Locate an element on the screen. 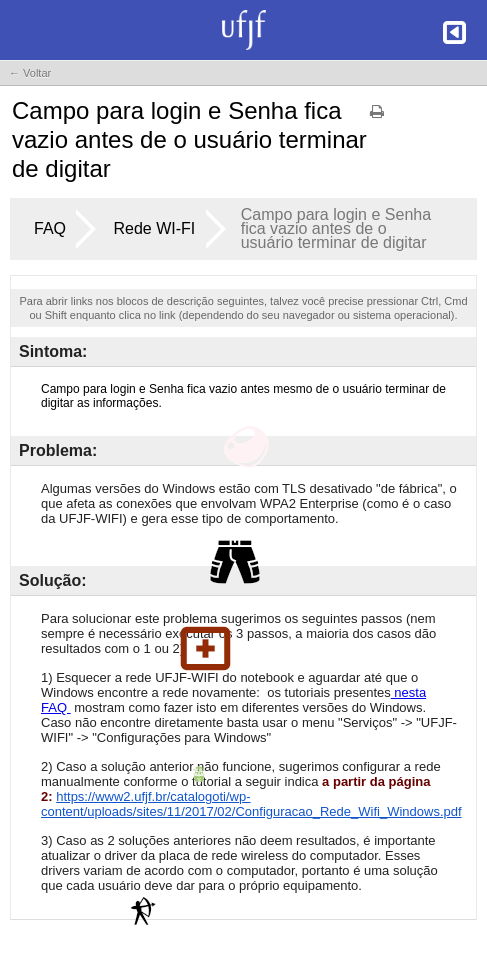  hatch or incubate a creature in gameplay is located at coordinates (246, 447).